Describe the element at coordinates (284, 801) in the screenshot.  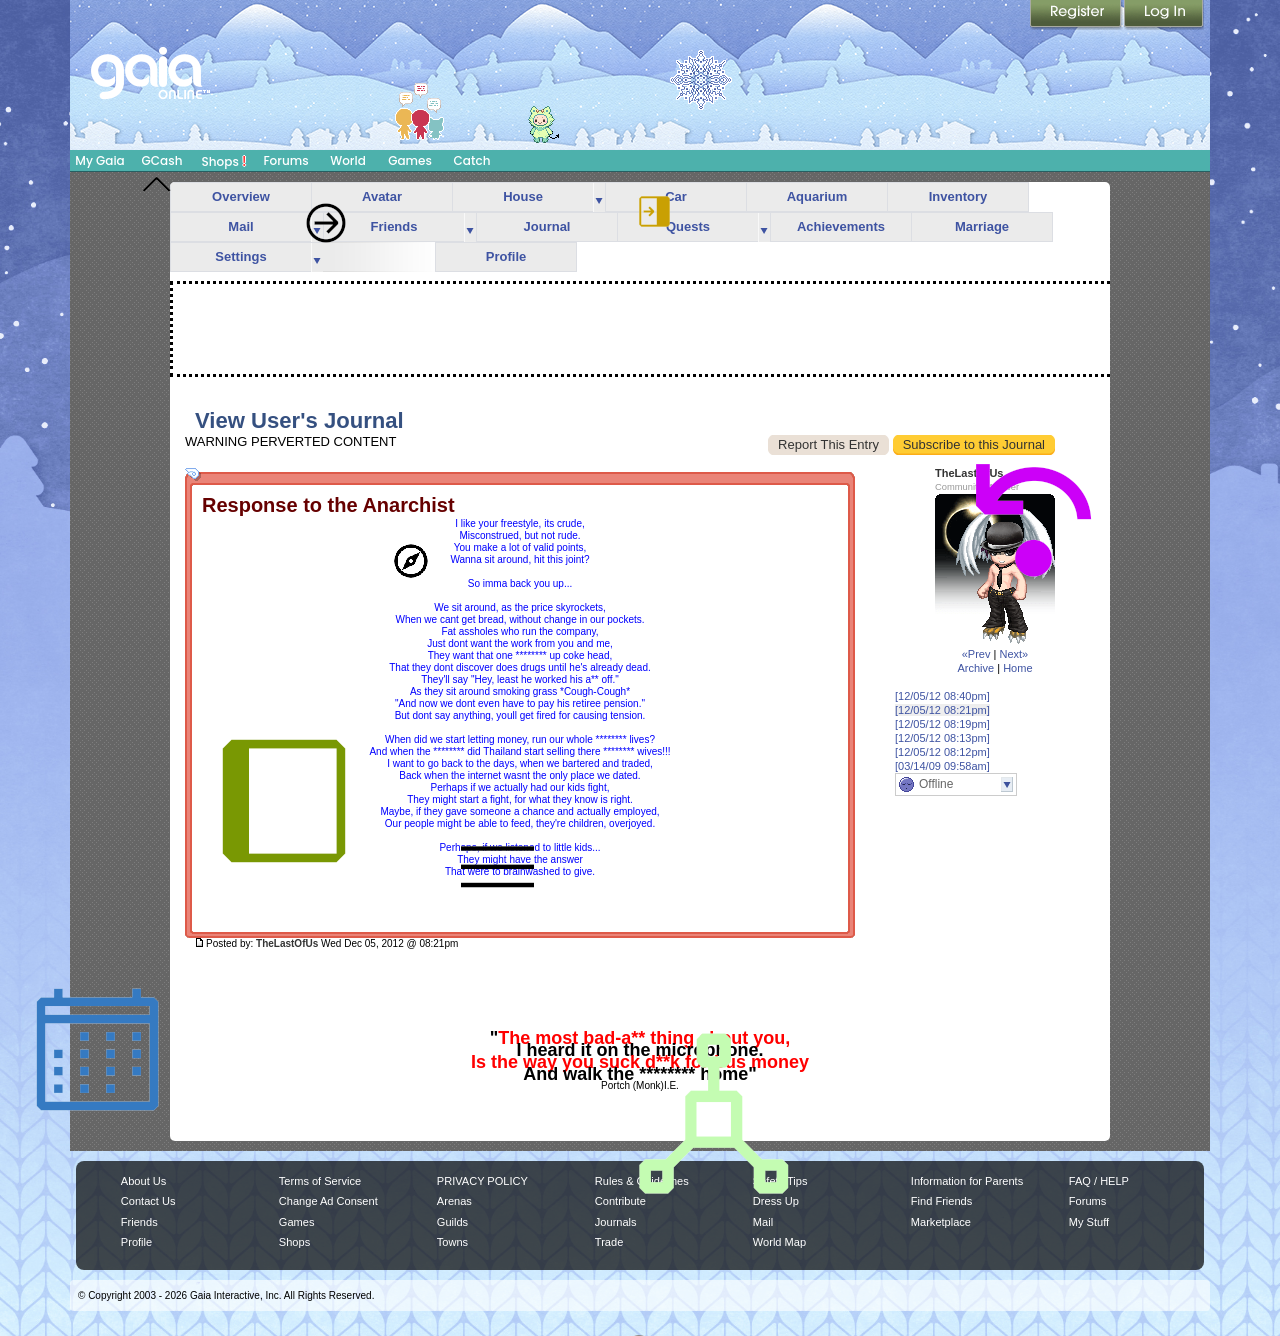
I see `move activity bar to the left side of the editor` at that location.